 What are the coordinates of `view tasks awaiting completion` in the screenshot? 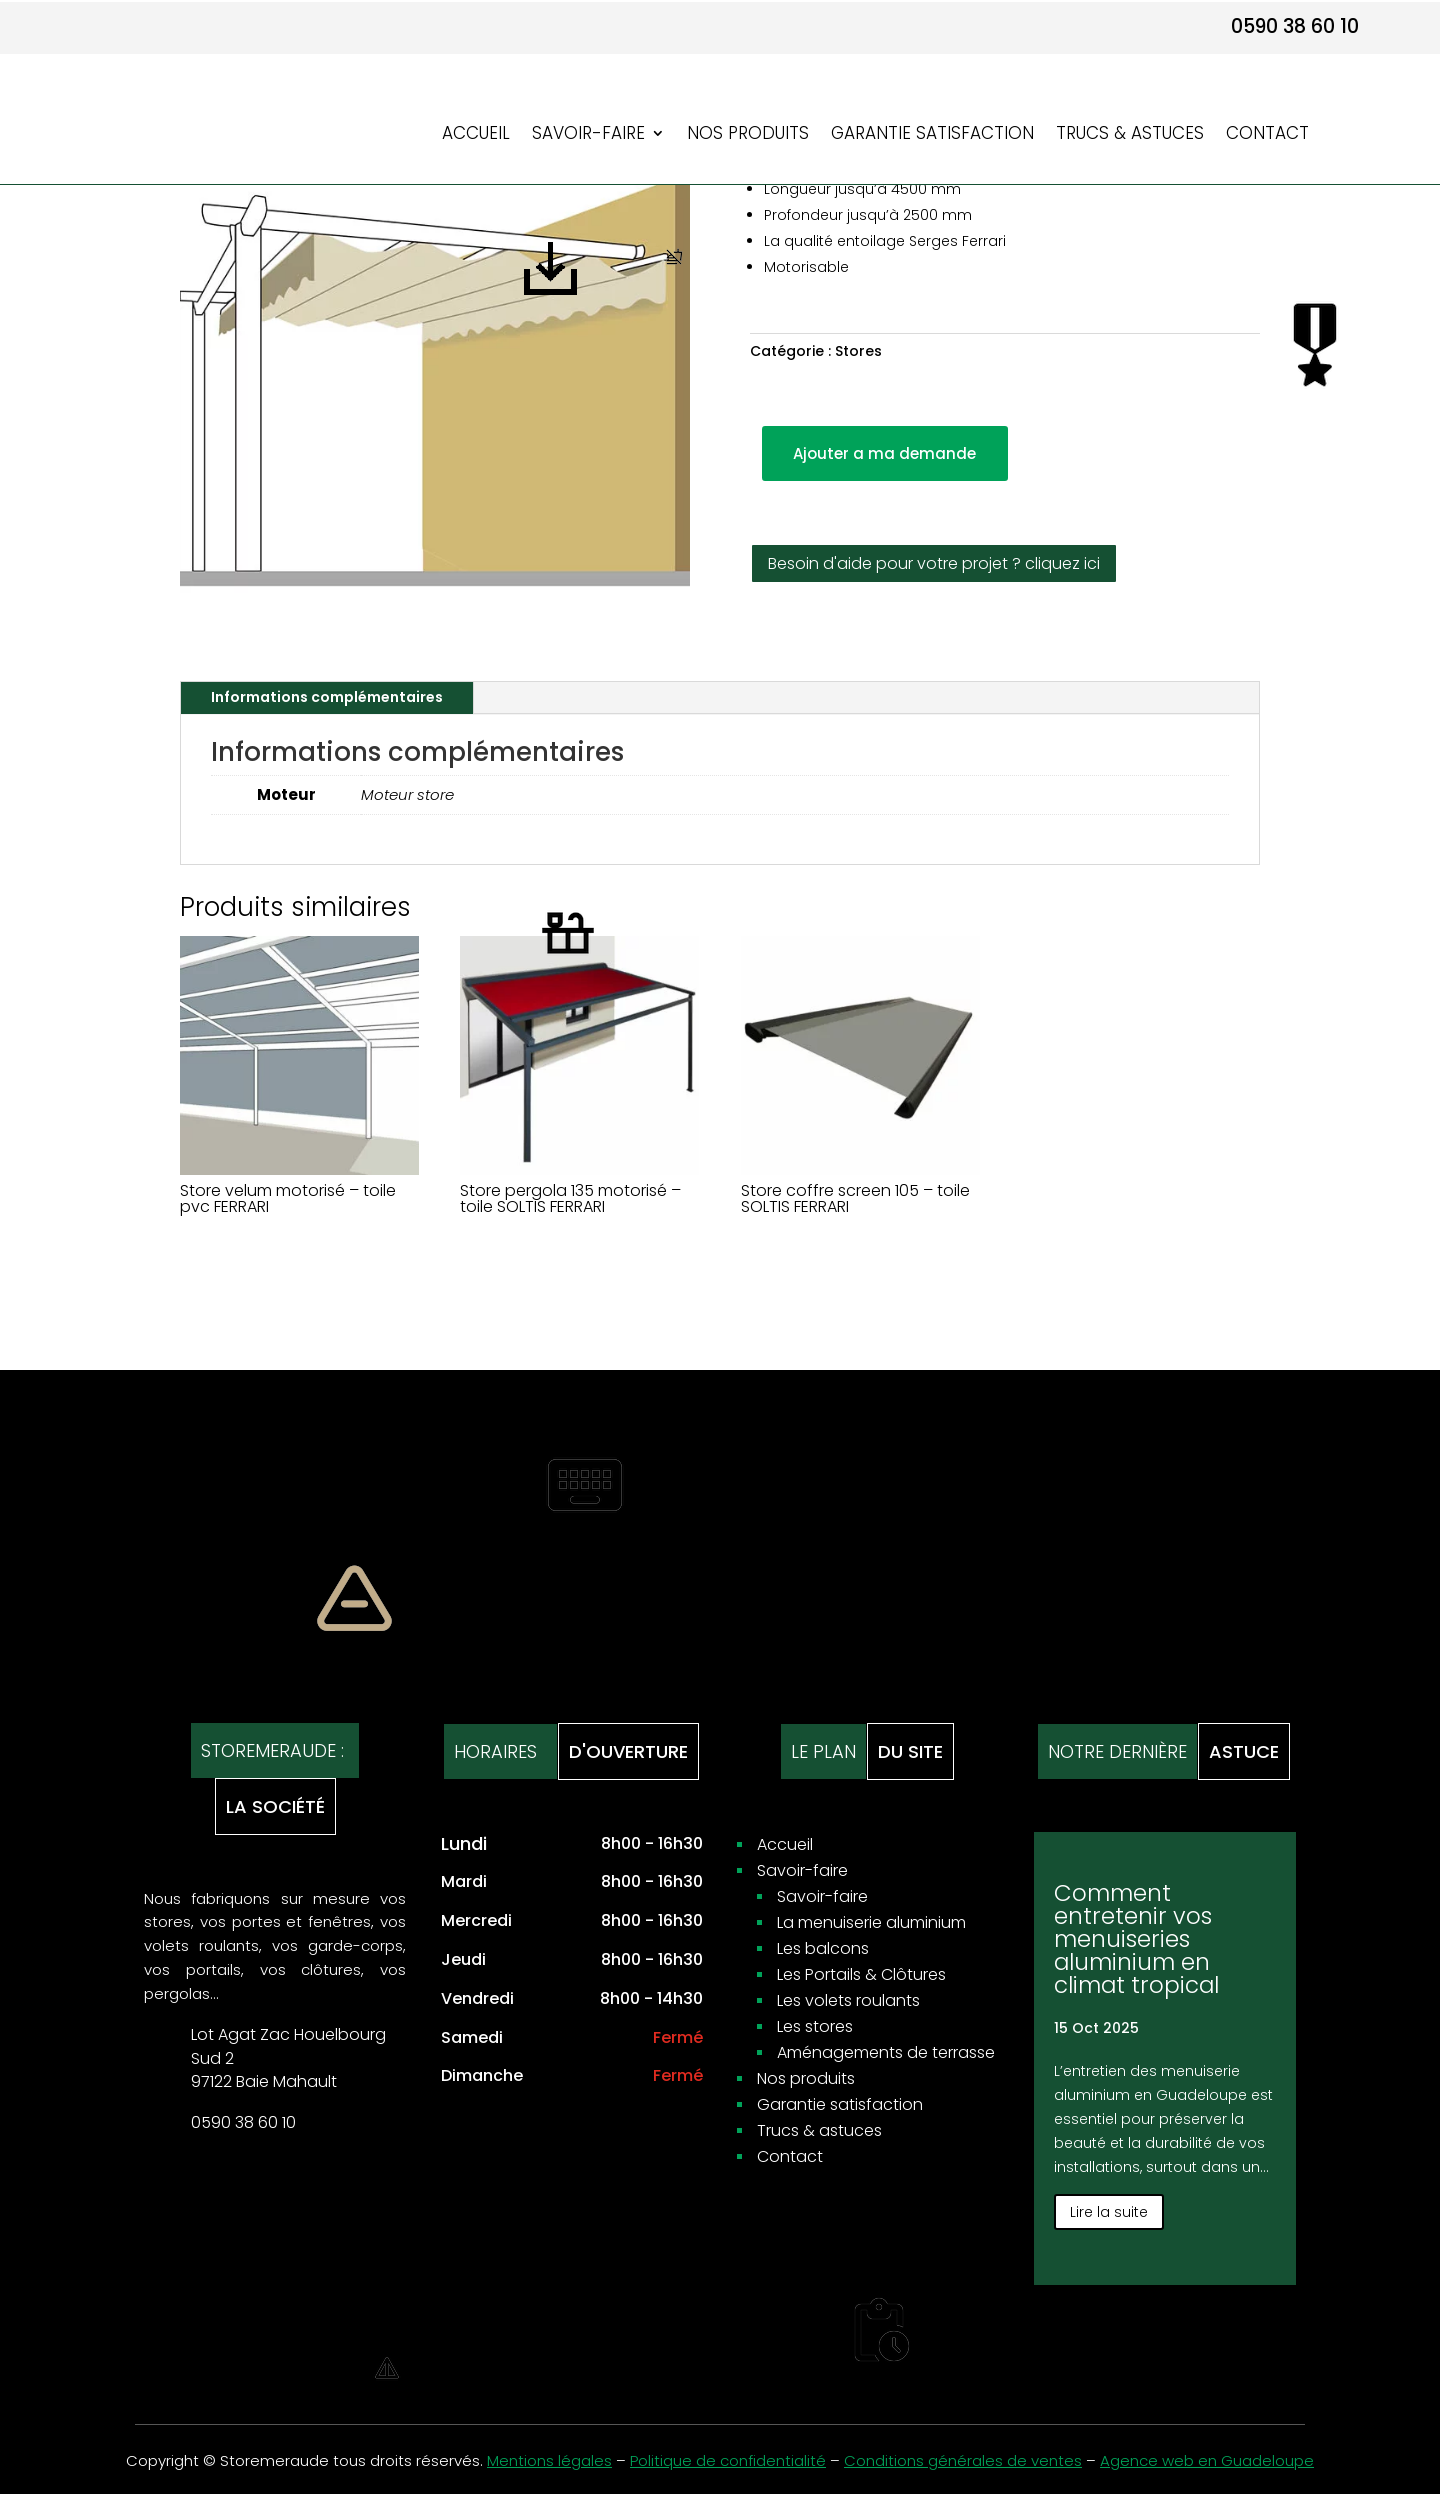 It's located at (879, 2331).